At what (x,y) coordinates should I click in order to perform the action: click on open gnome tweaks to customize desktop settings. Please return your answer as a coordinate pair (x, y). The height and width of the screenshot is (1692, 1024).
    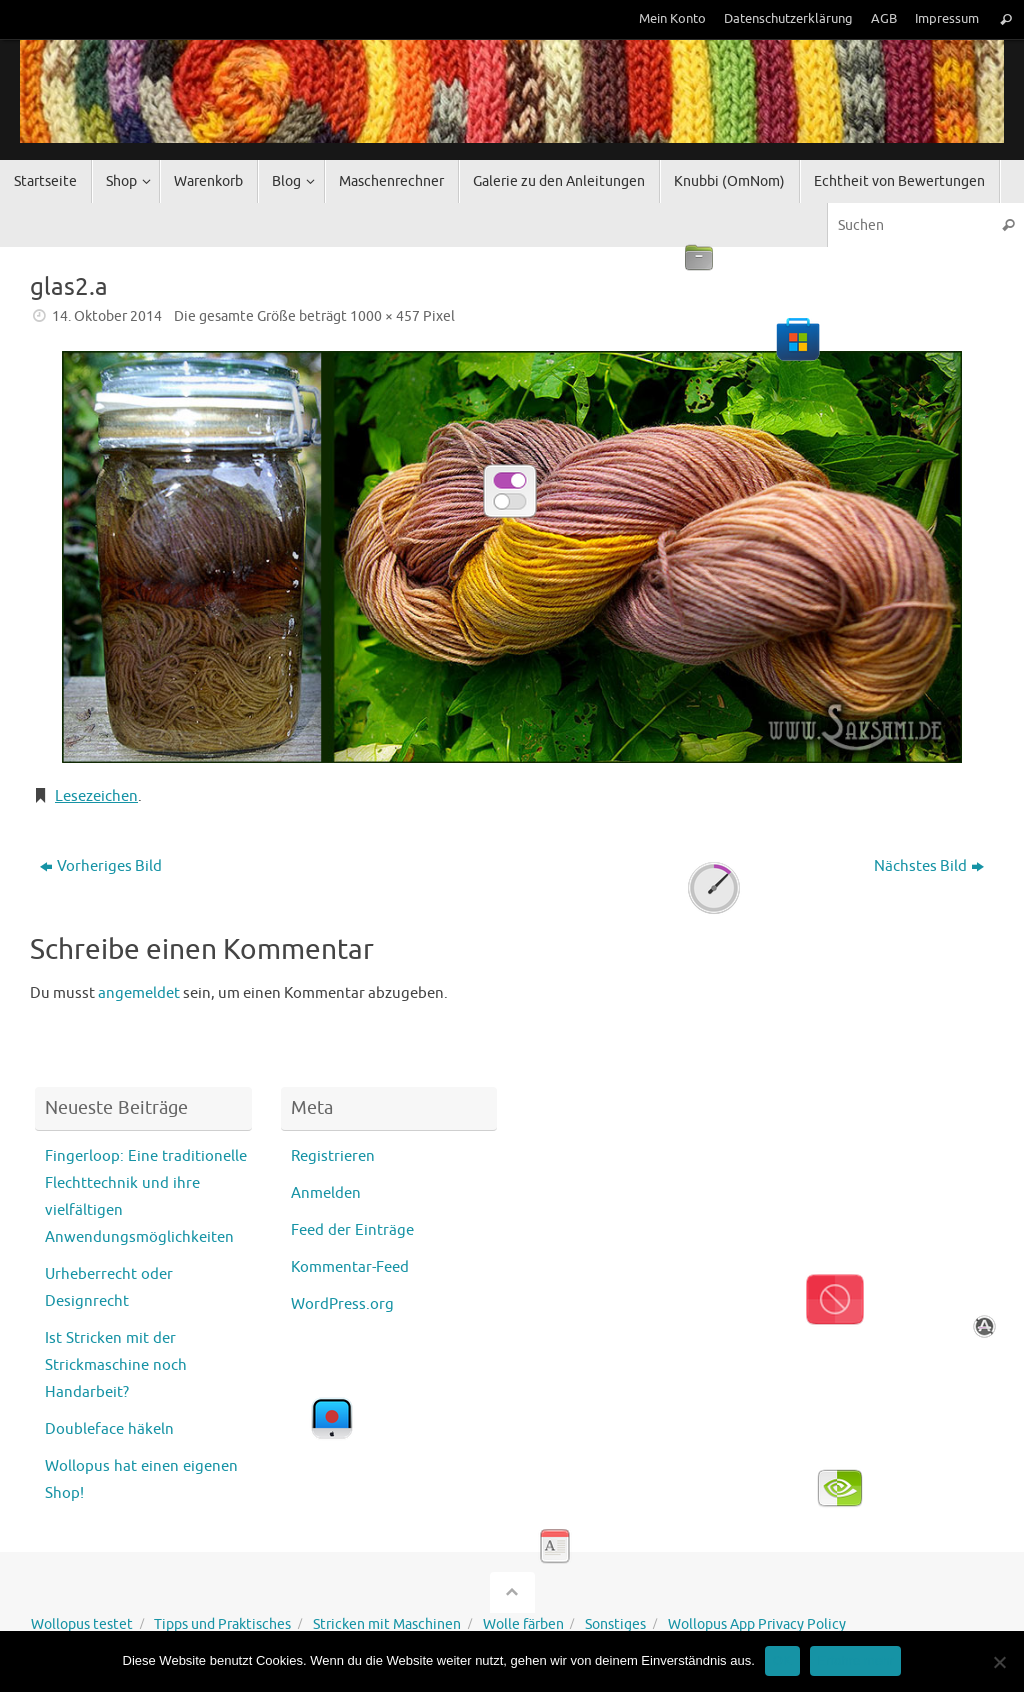
    Looking at the image, I should click on (510, 491).